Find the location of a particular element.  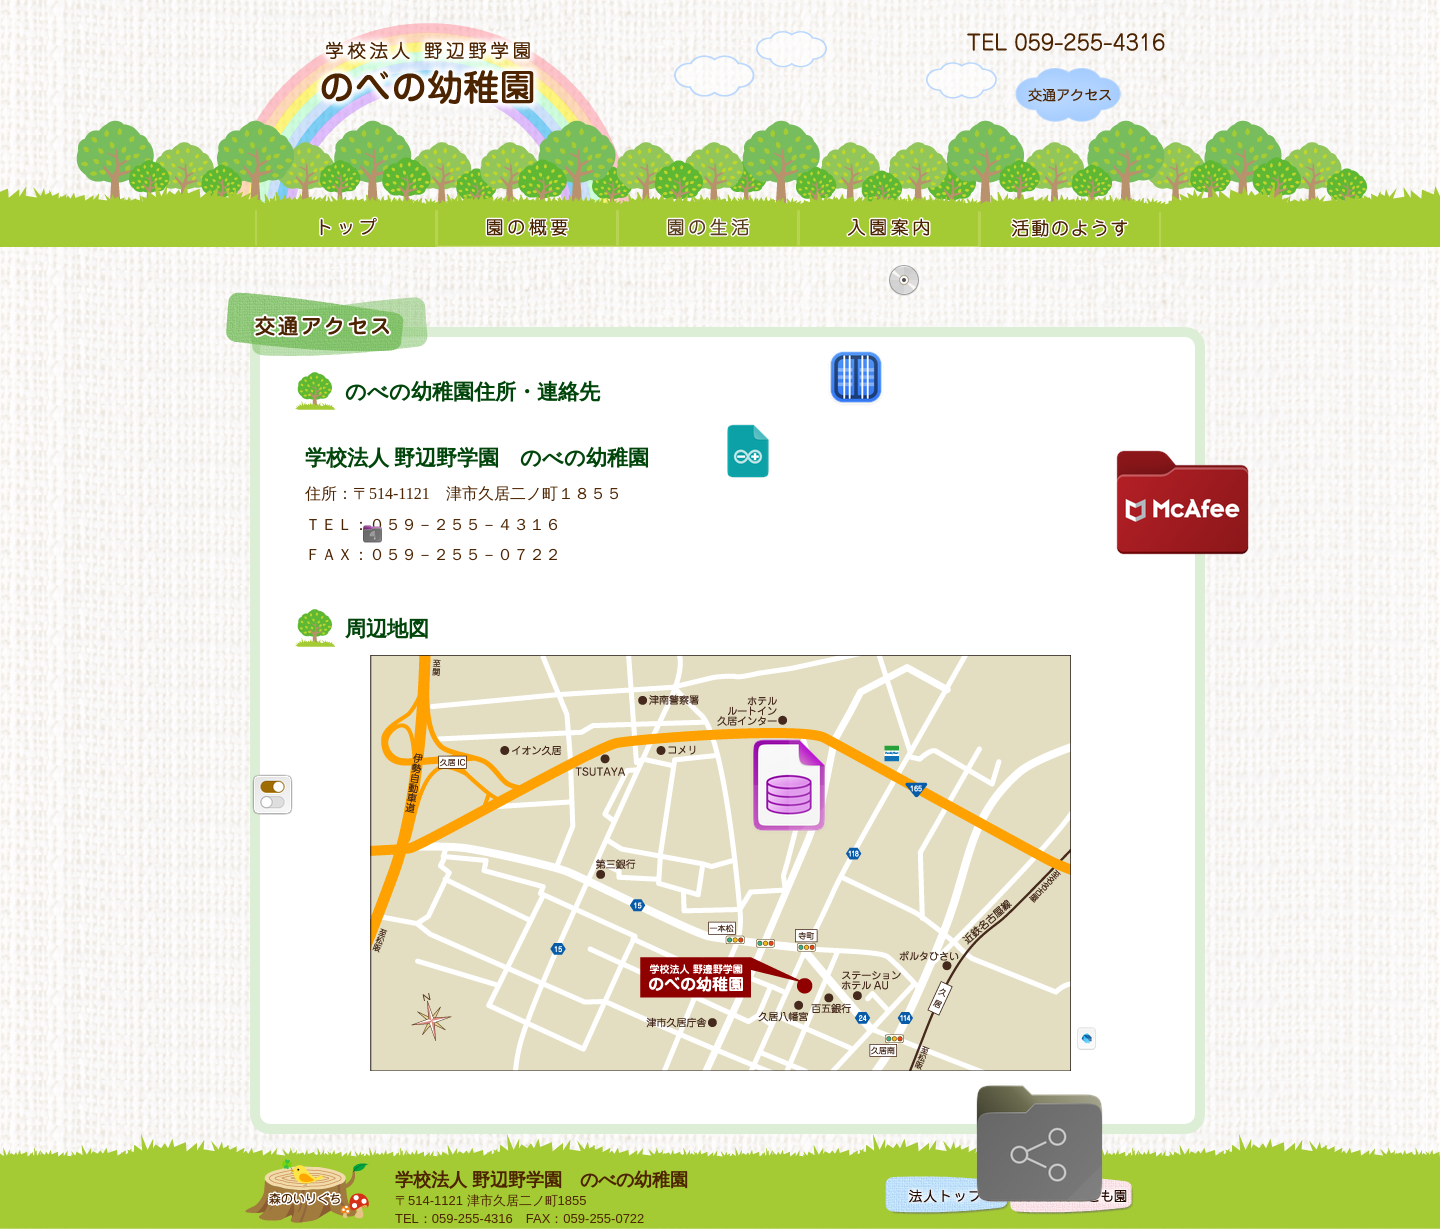

open a database file is located at coordinates (789, 785).